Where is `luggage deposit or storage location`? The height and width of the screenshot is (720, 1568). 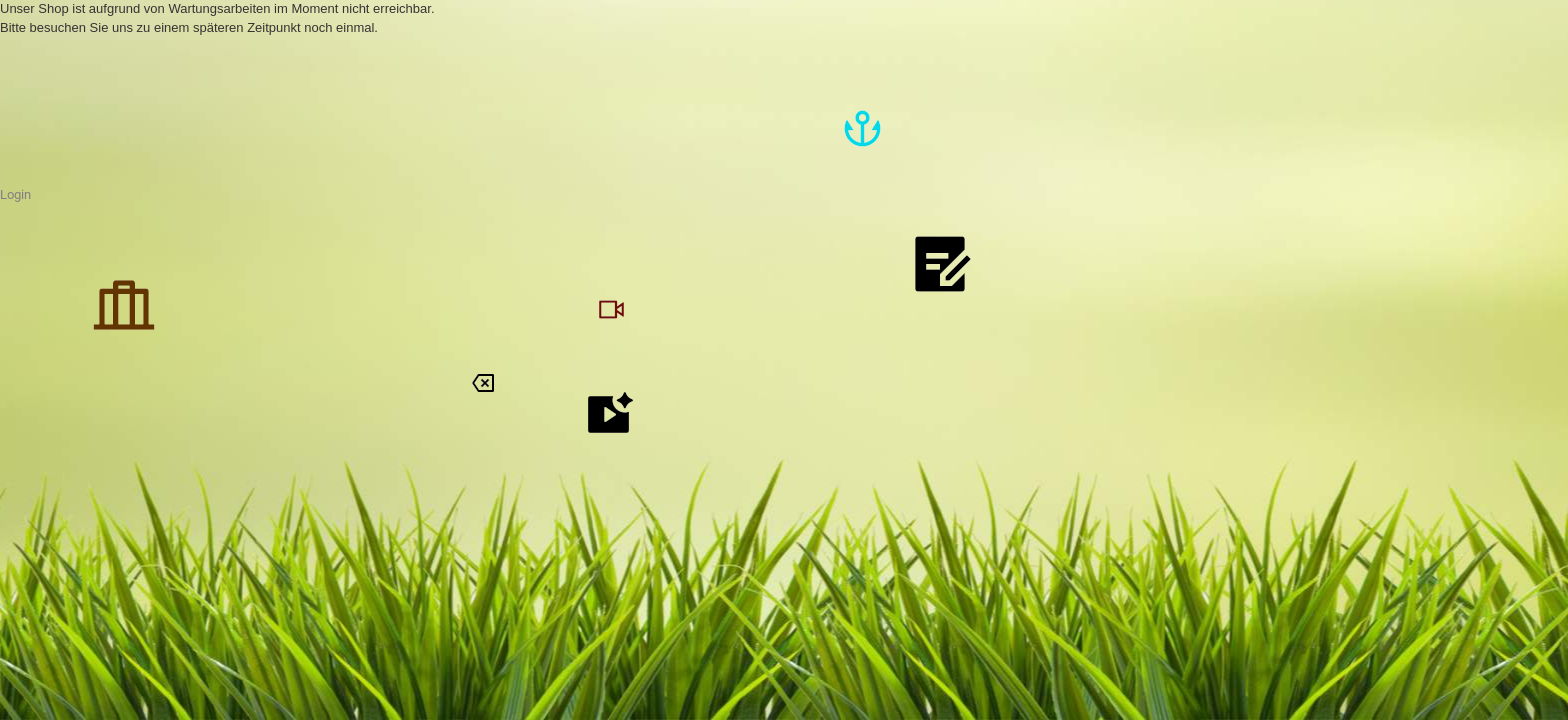 luggage deposit or storage location is located at coordinates (124, 305).